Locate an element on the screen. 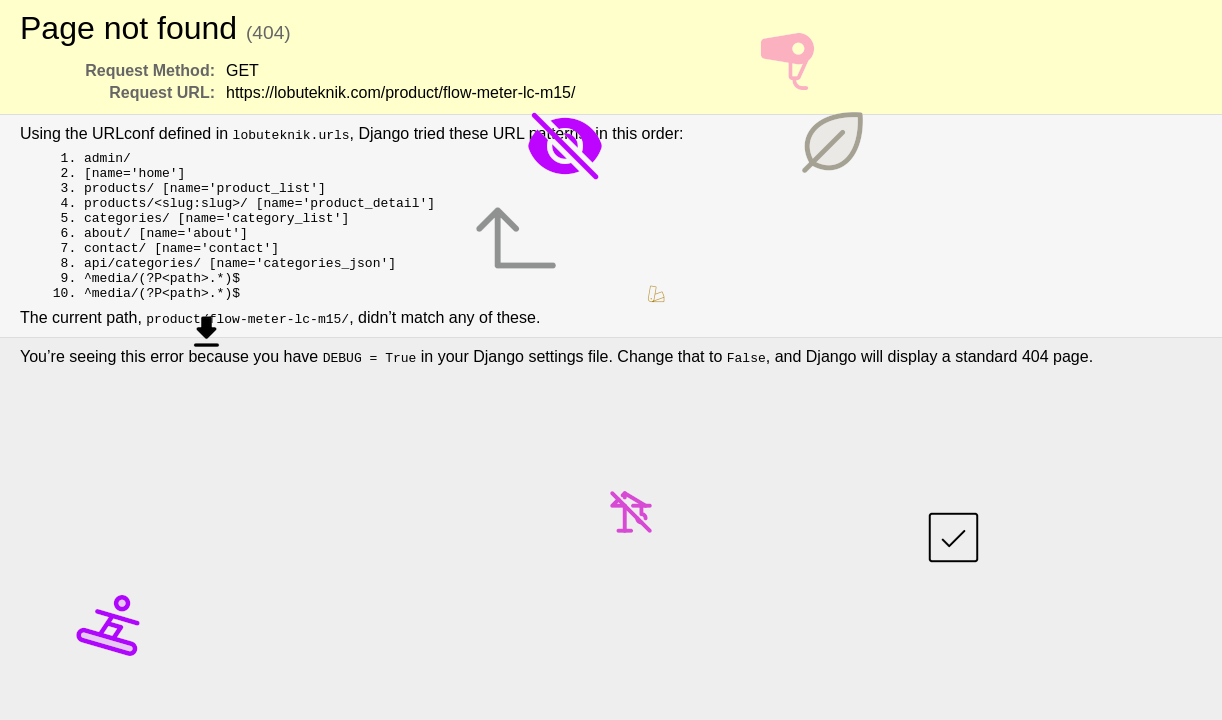 The image size is (1222, 720). construction crane disabled or unavailable is located at coordinates (631, 512).